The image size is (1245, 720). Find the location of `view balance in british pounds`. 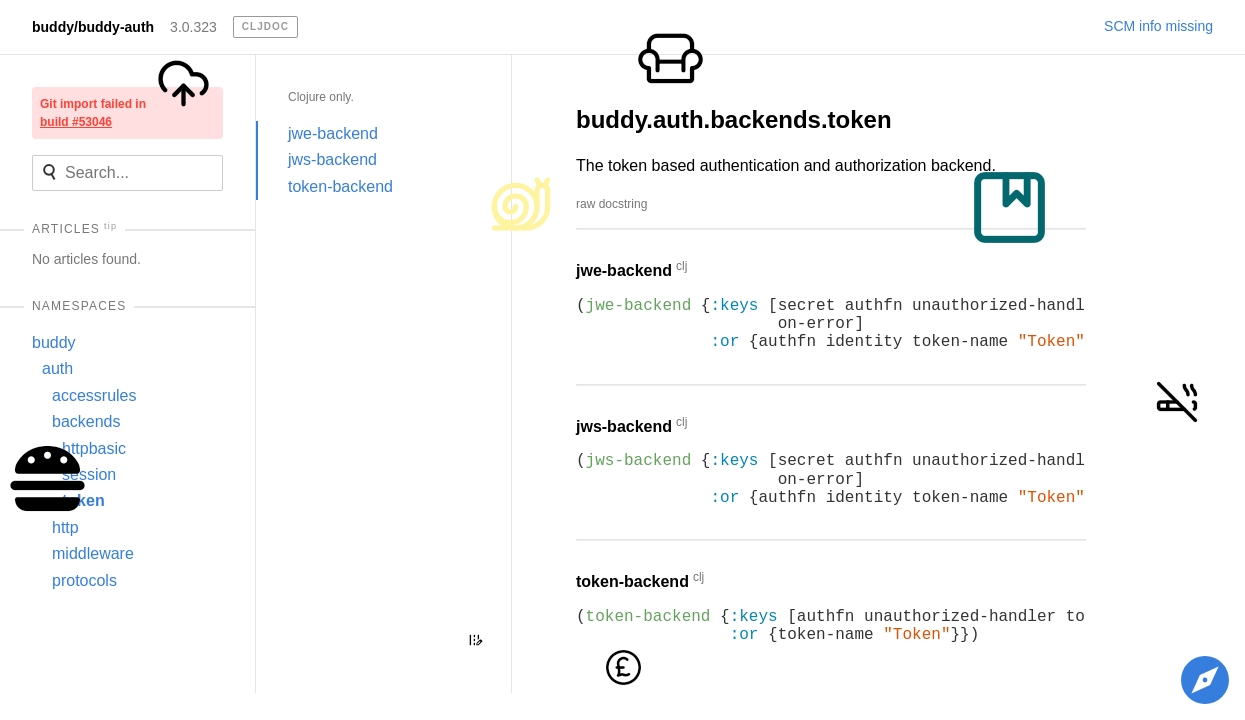

view balance in british pounds is located at coordinates (623, 667).